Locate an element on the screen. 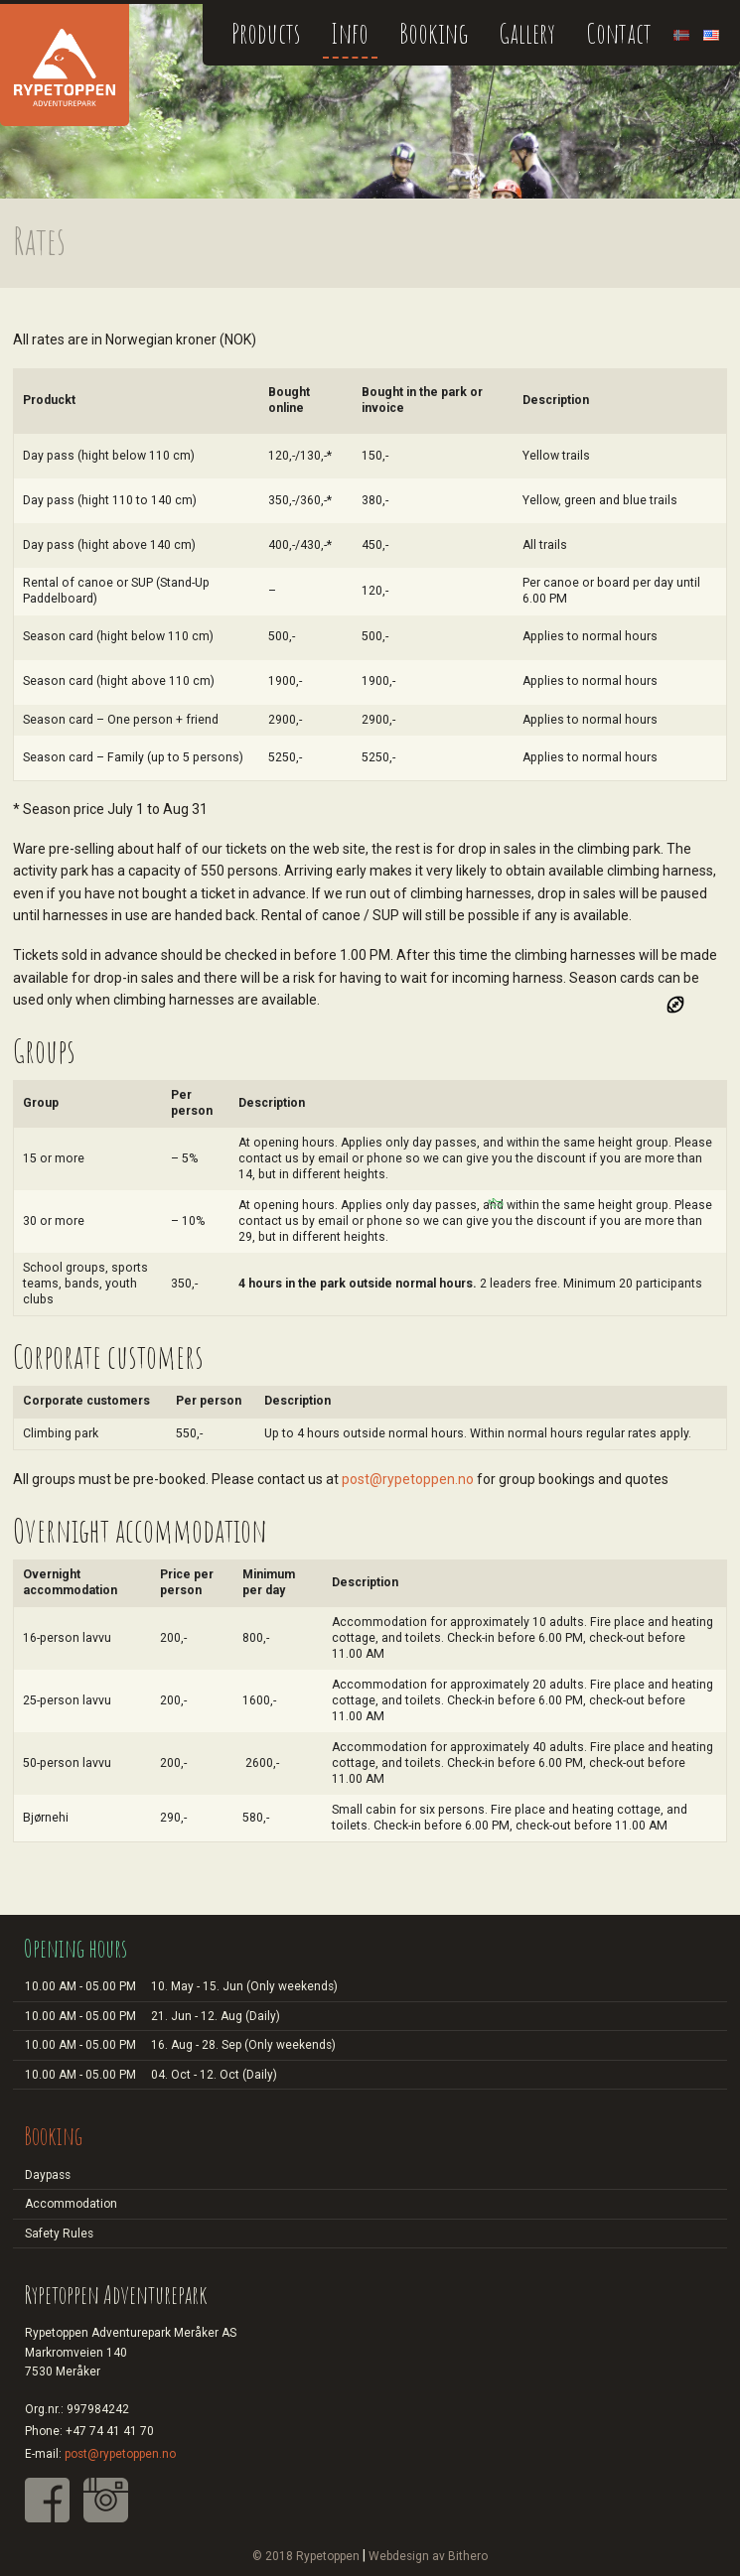  access sports scores and updates is located at coordinates (675, 1005).